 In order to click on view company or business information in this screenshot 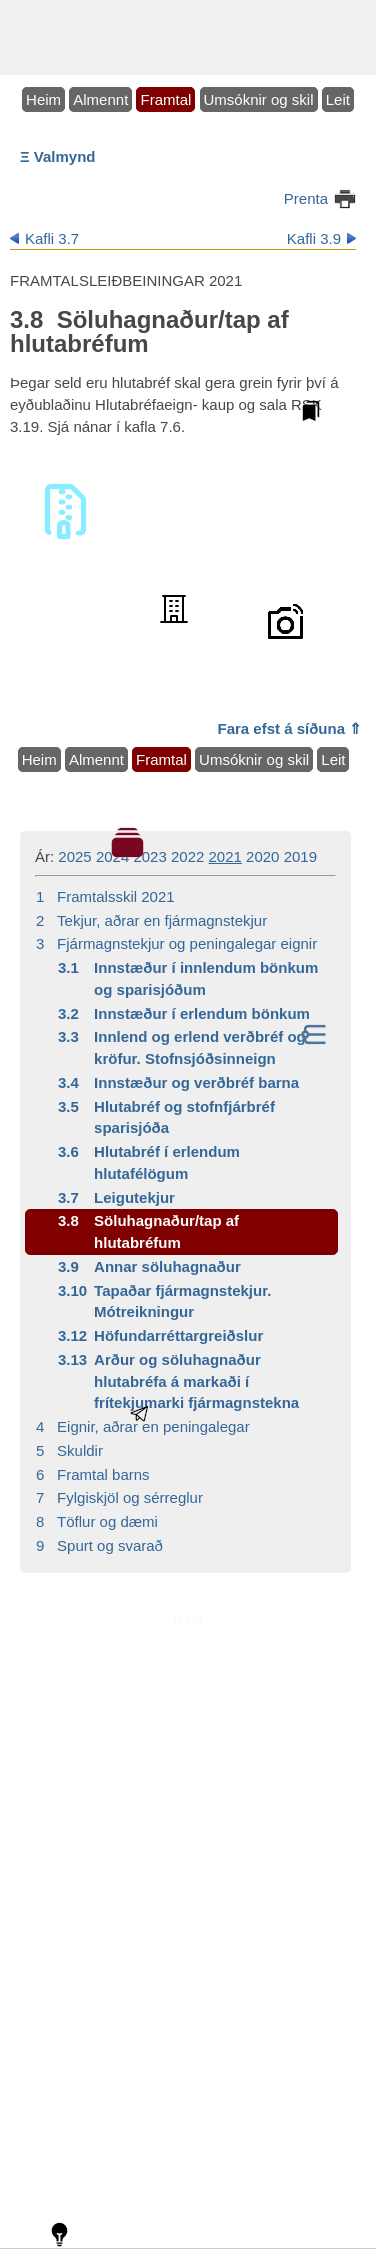, I will do `click(174, 609)`.